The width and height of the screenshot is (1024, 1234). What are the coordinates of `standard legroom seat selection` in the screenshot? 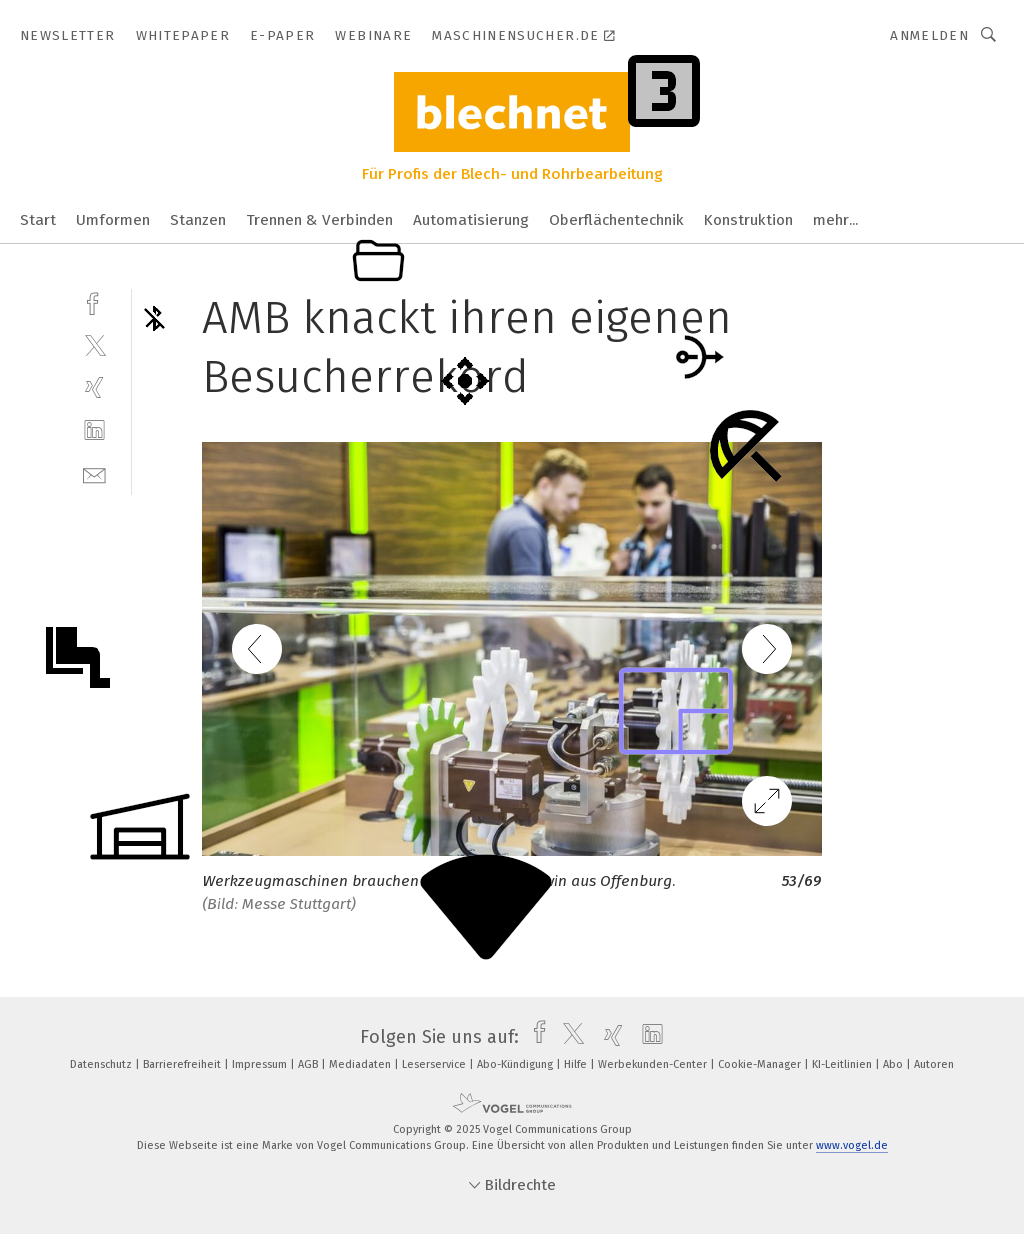 It's located at (76, 657).